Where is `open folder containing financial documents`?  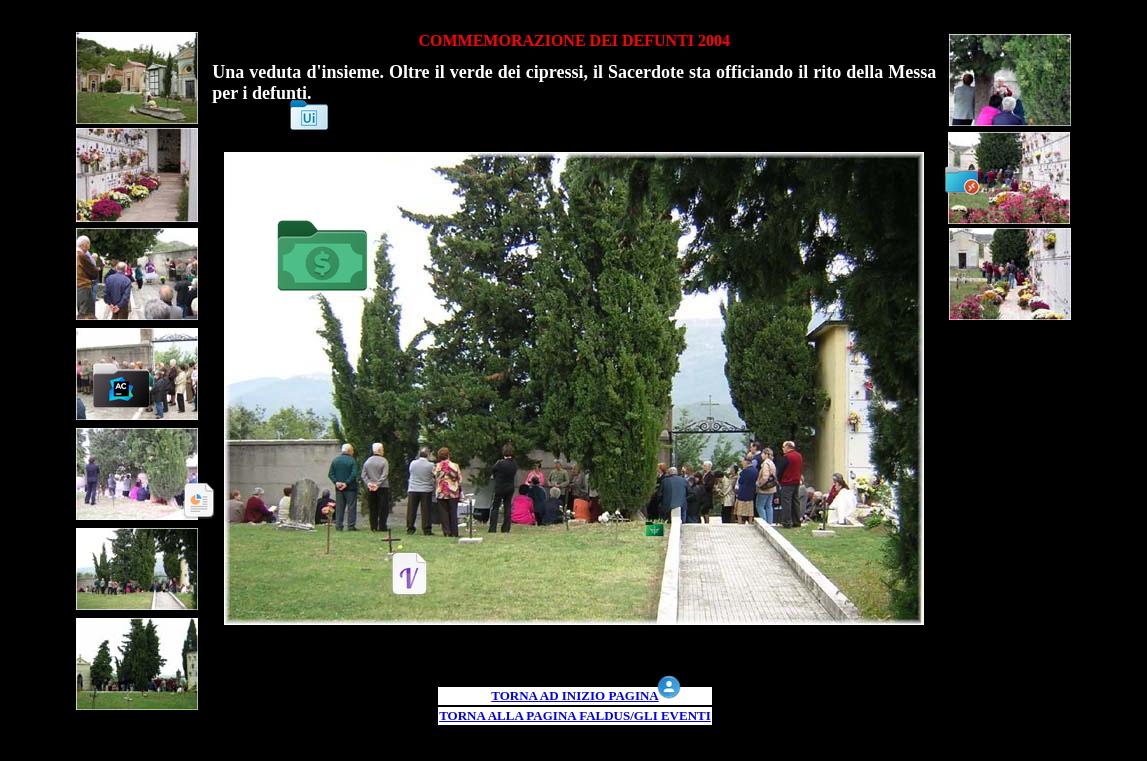 open folder containing financial documents is located at coordinates (322, 258).